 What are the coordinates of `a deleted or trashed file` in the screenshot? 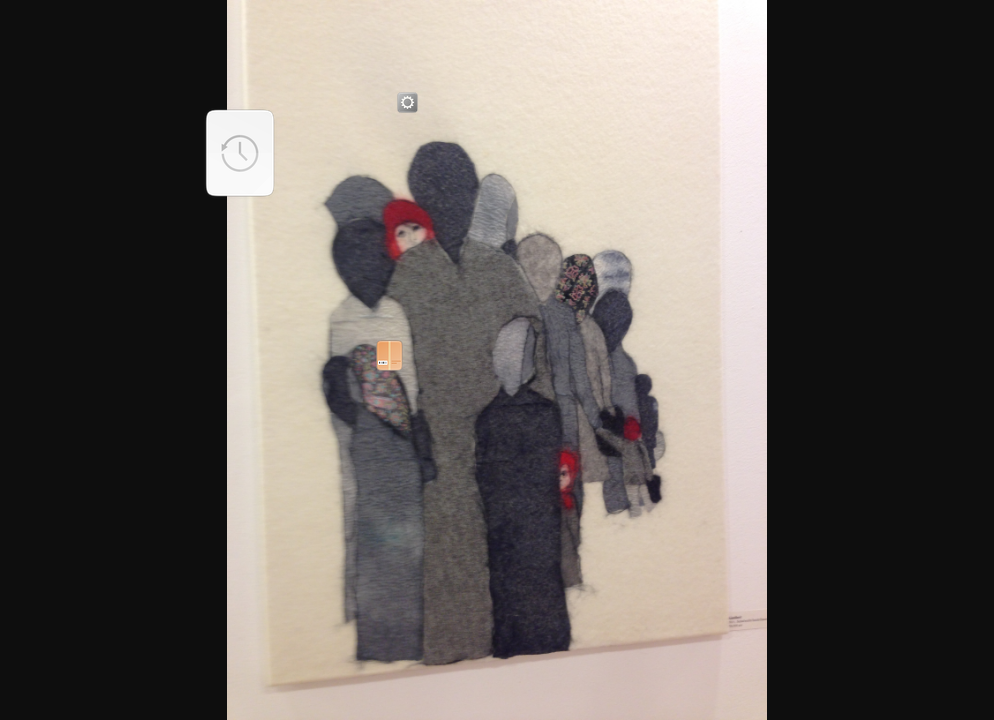 It's located at (240, 153).